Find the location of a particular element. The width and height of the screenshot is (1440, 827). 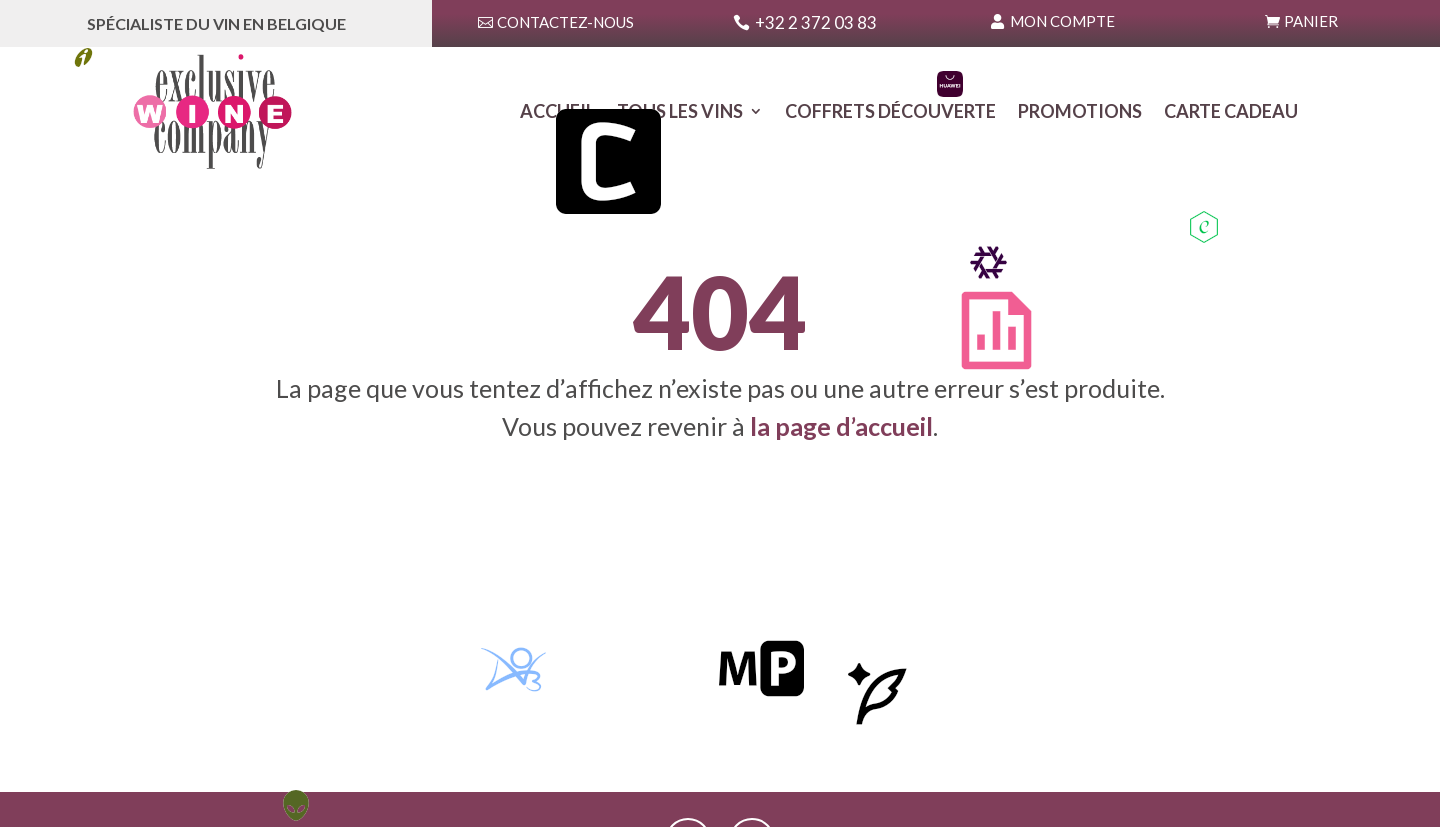

view report or analytics document is located at coordinates (996, 330).